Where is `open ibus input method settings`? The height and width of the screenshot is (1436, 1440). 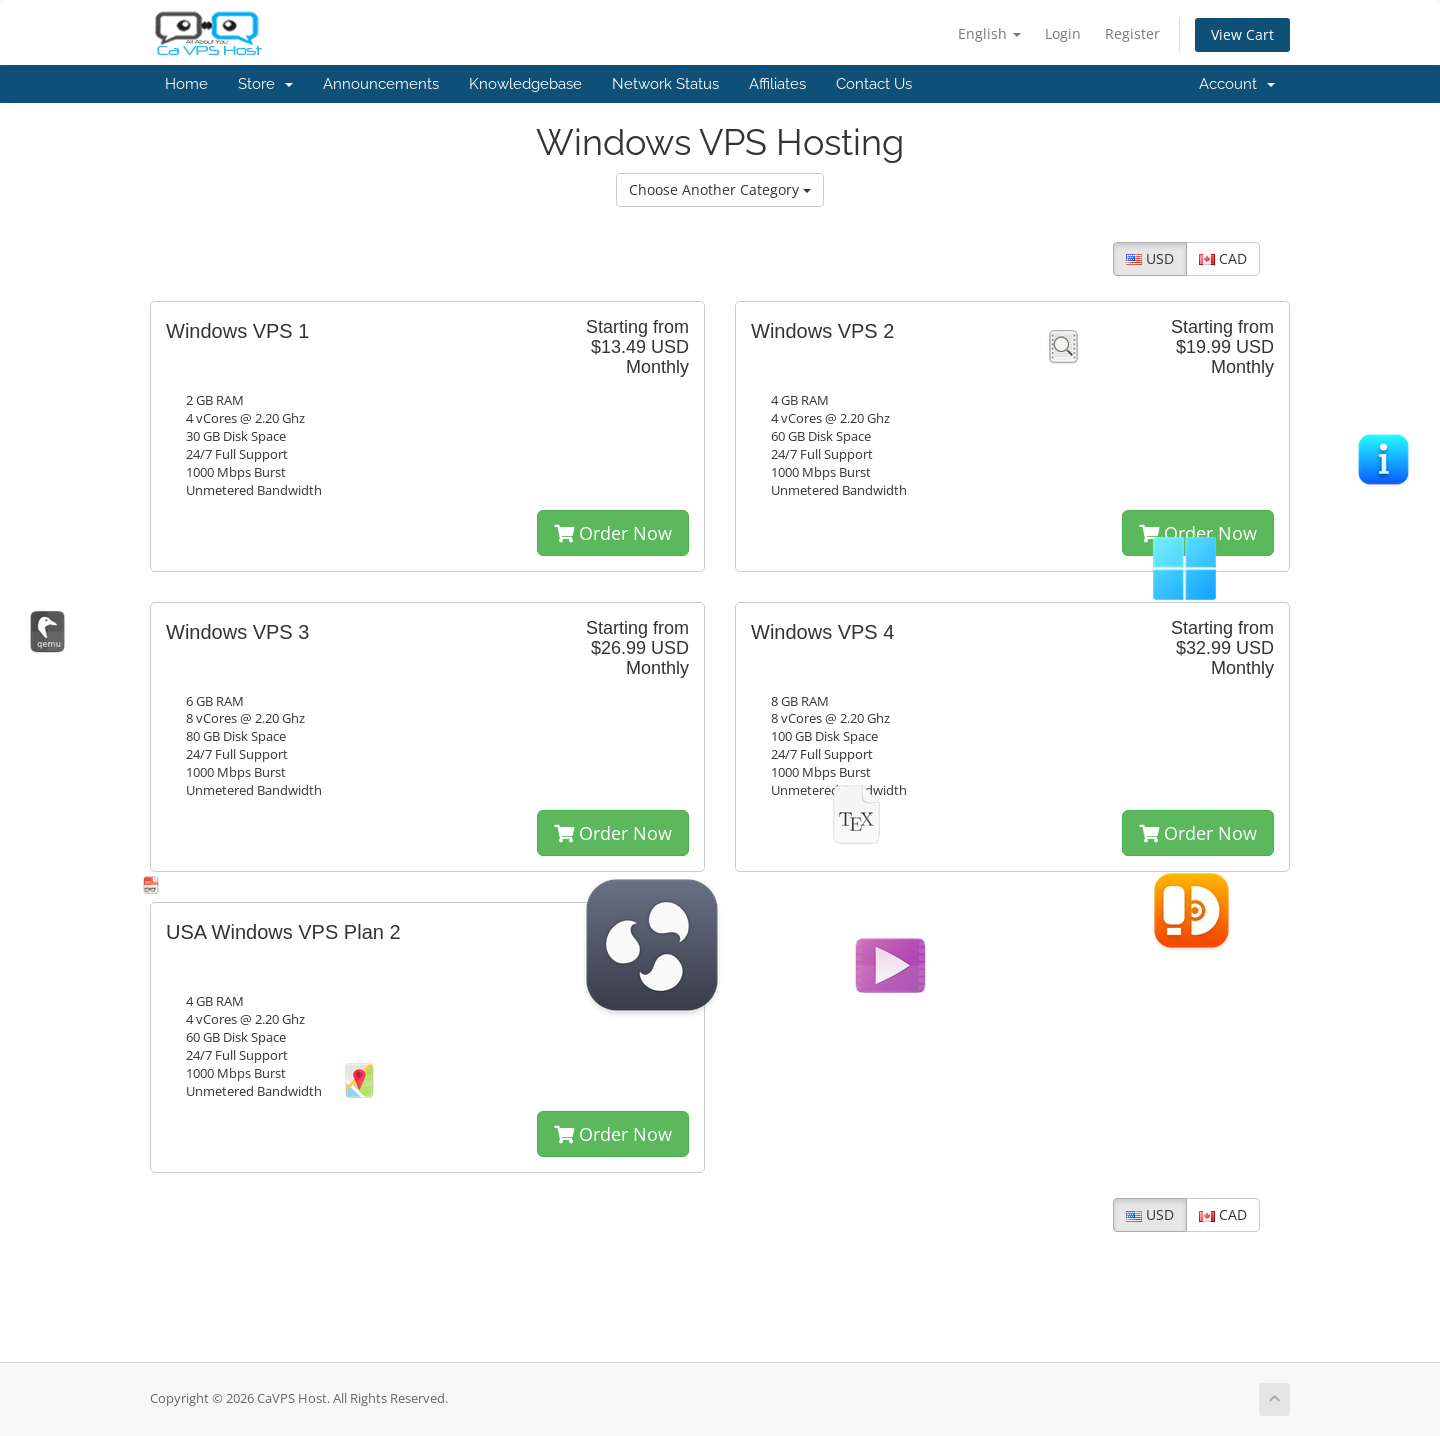
open ibus input method settings is located at coordinates (1383, 459).